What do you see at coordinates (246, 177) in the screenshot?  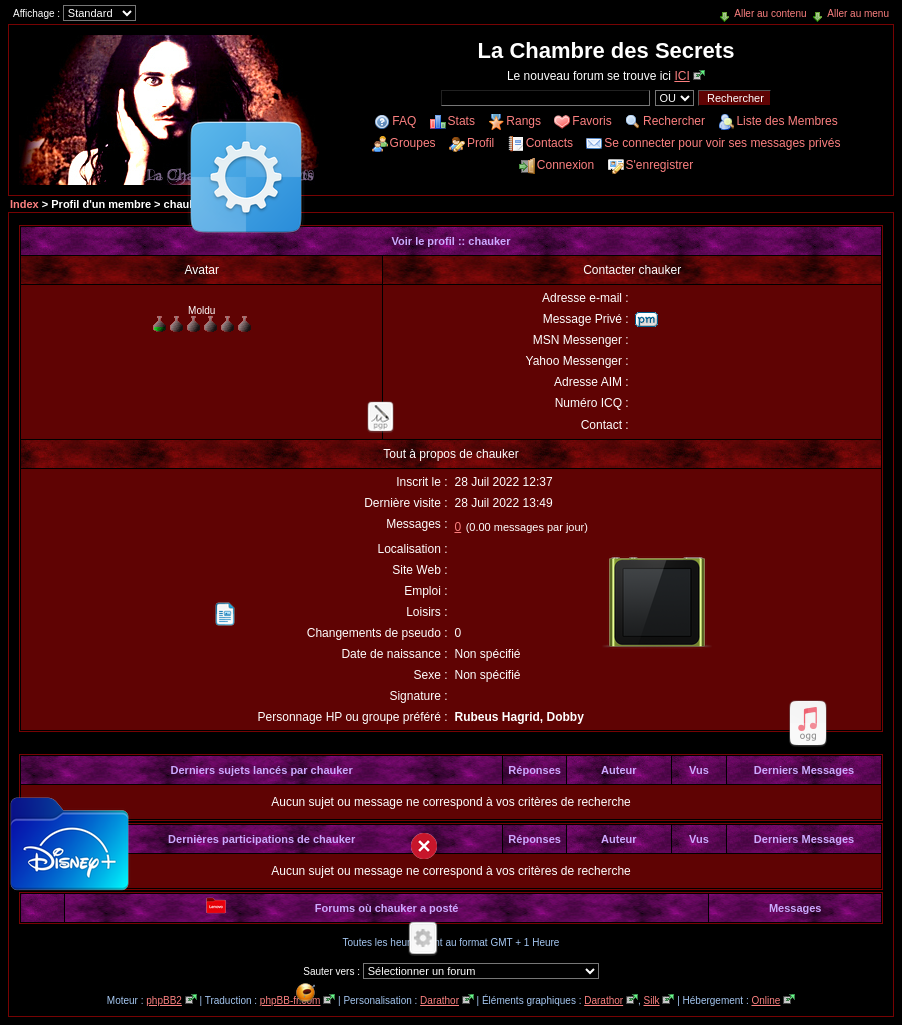 I see `windows installer package file` at bounding box center [246, 177].